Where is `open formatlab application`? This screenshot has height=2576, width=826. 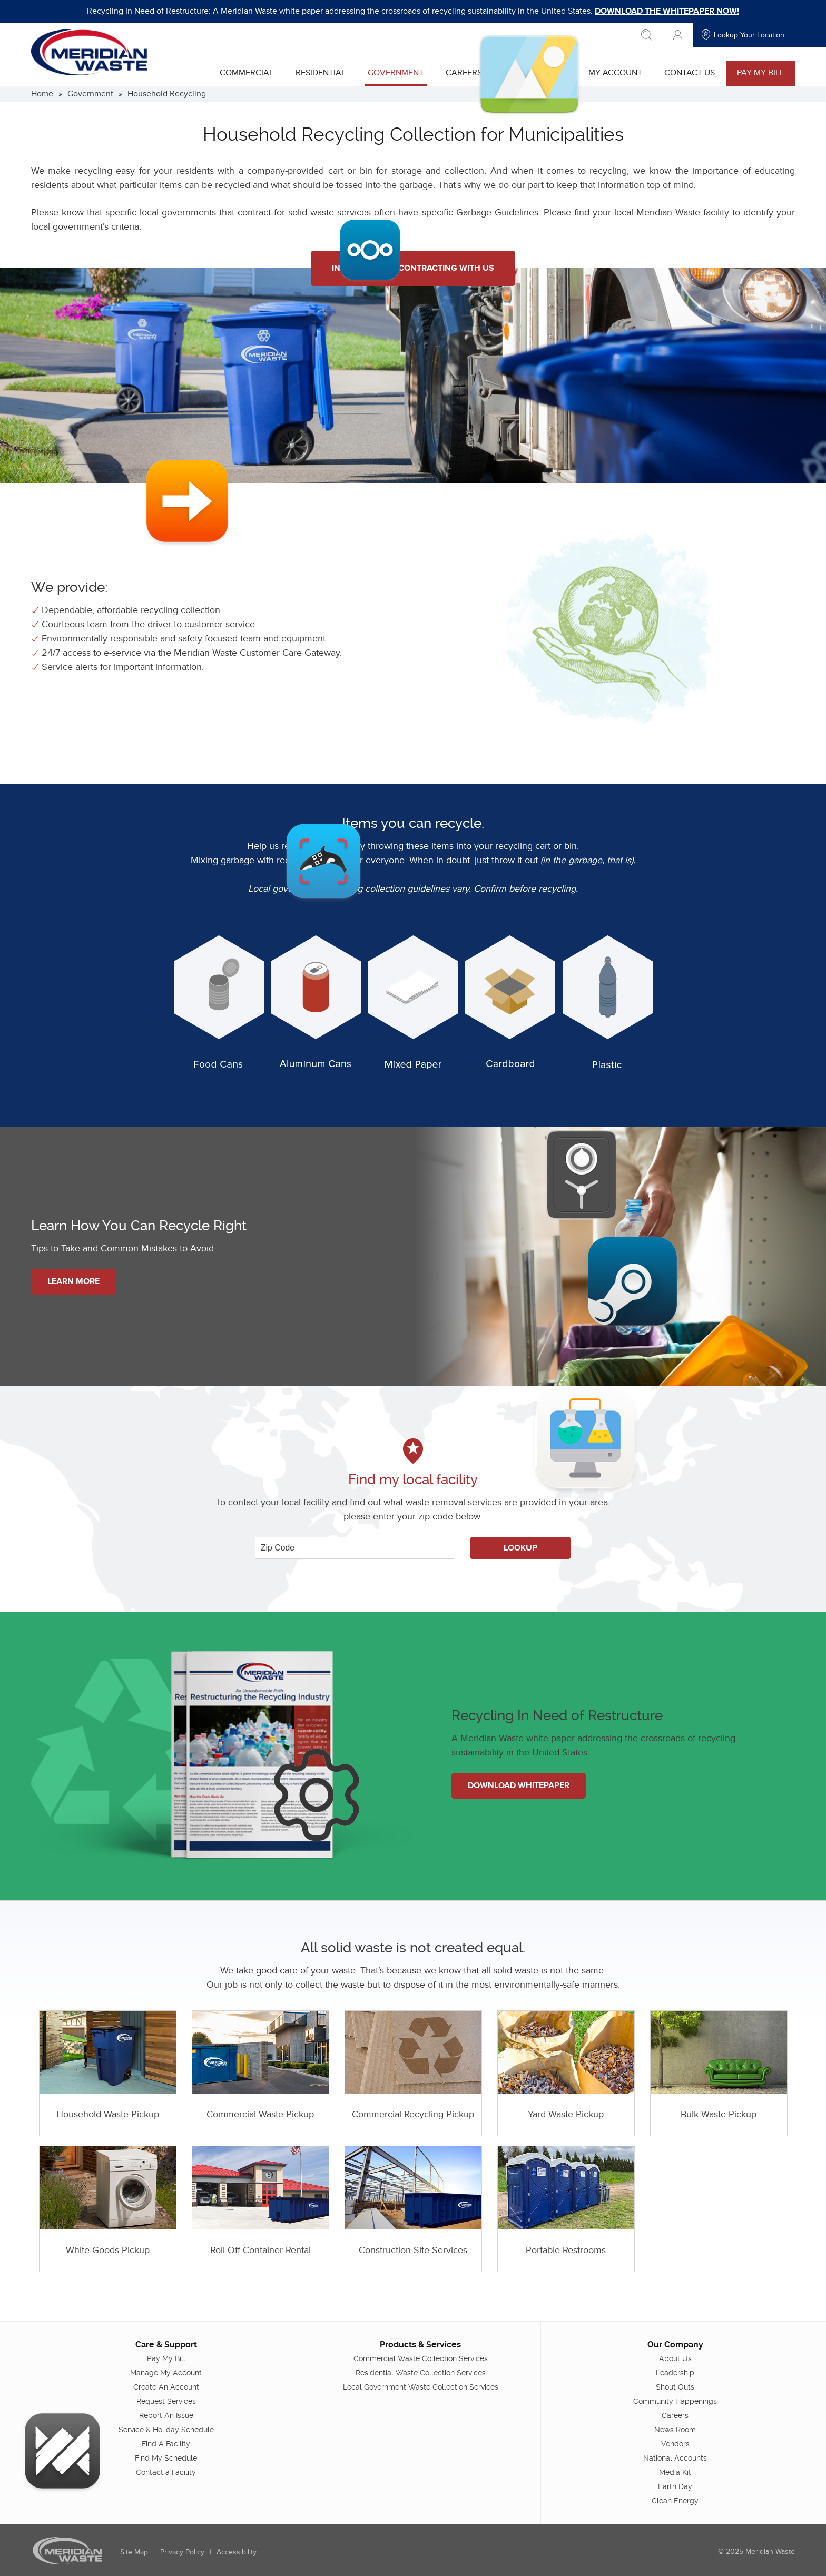 open formatlab application is located at coordinates (585, 1439).